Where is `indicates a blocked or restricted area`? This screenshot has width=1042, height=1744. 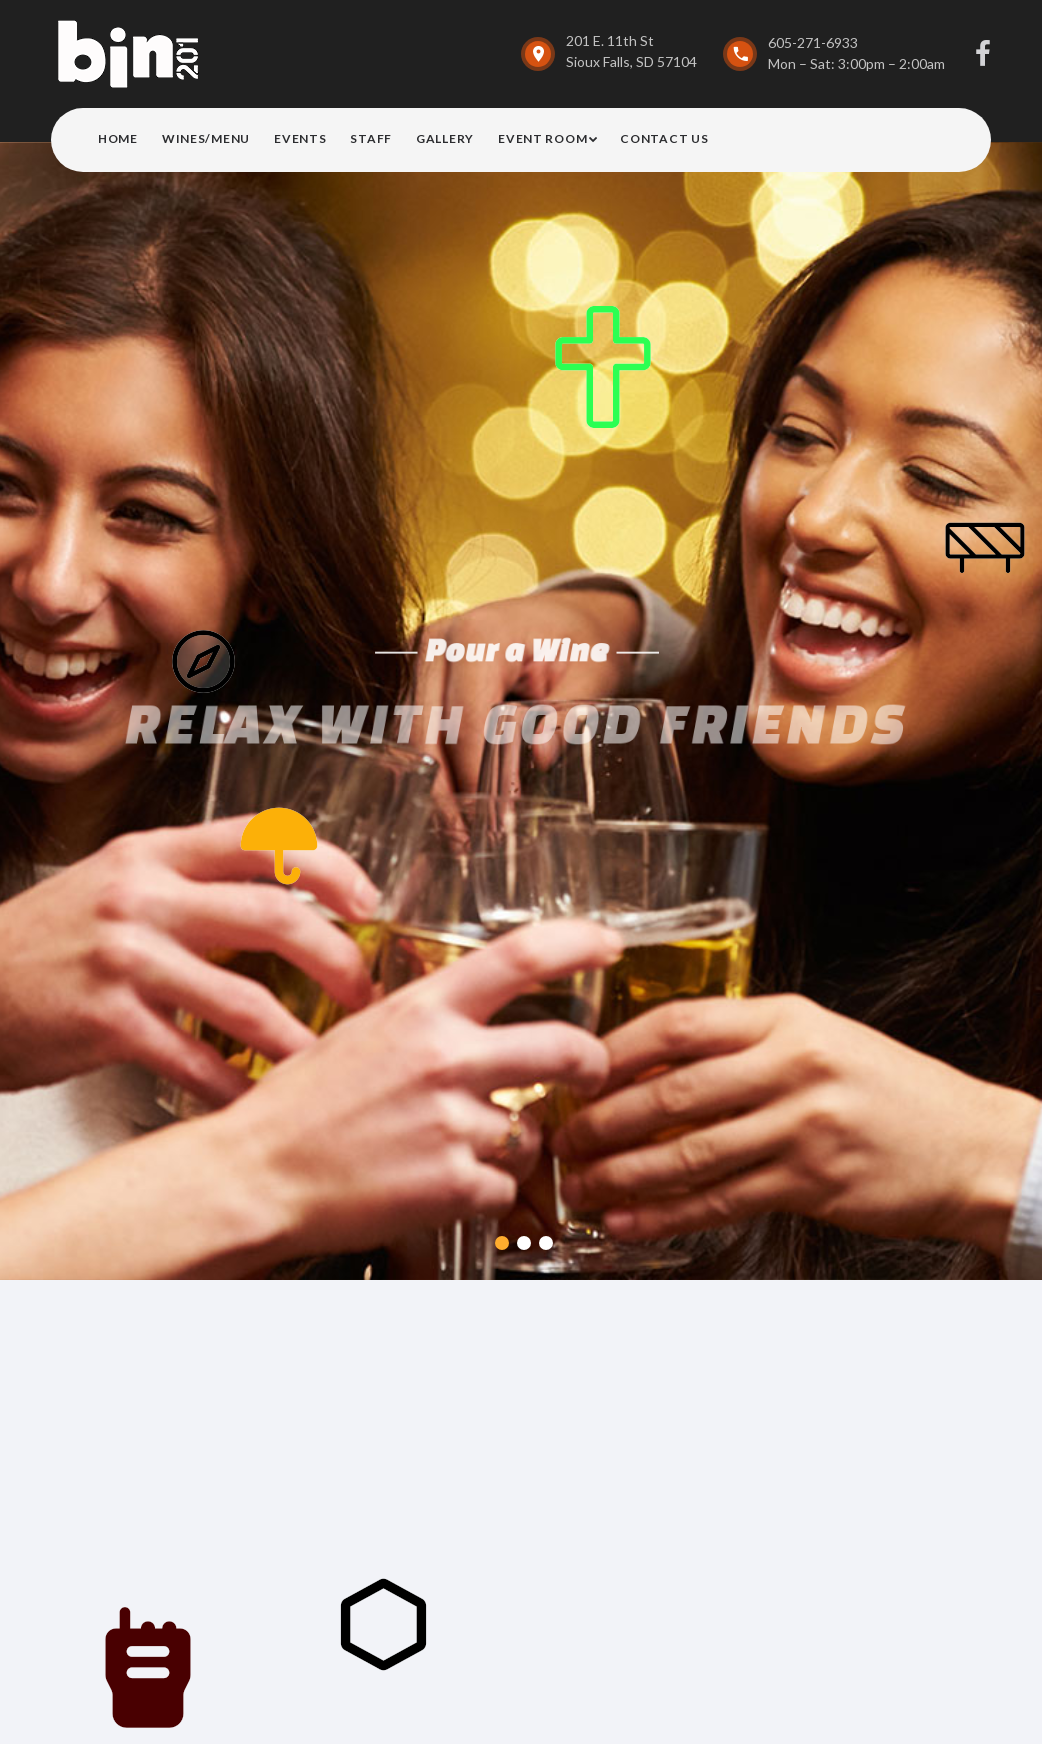
indicates a blocked or restricted area is located at coordinates (985, 545).